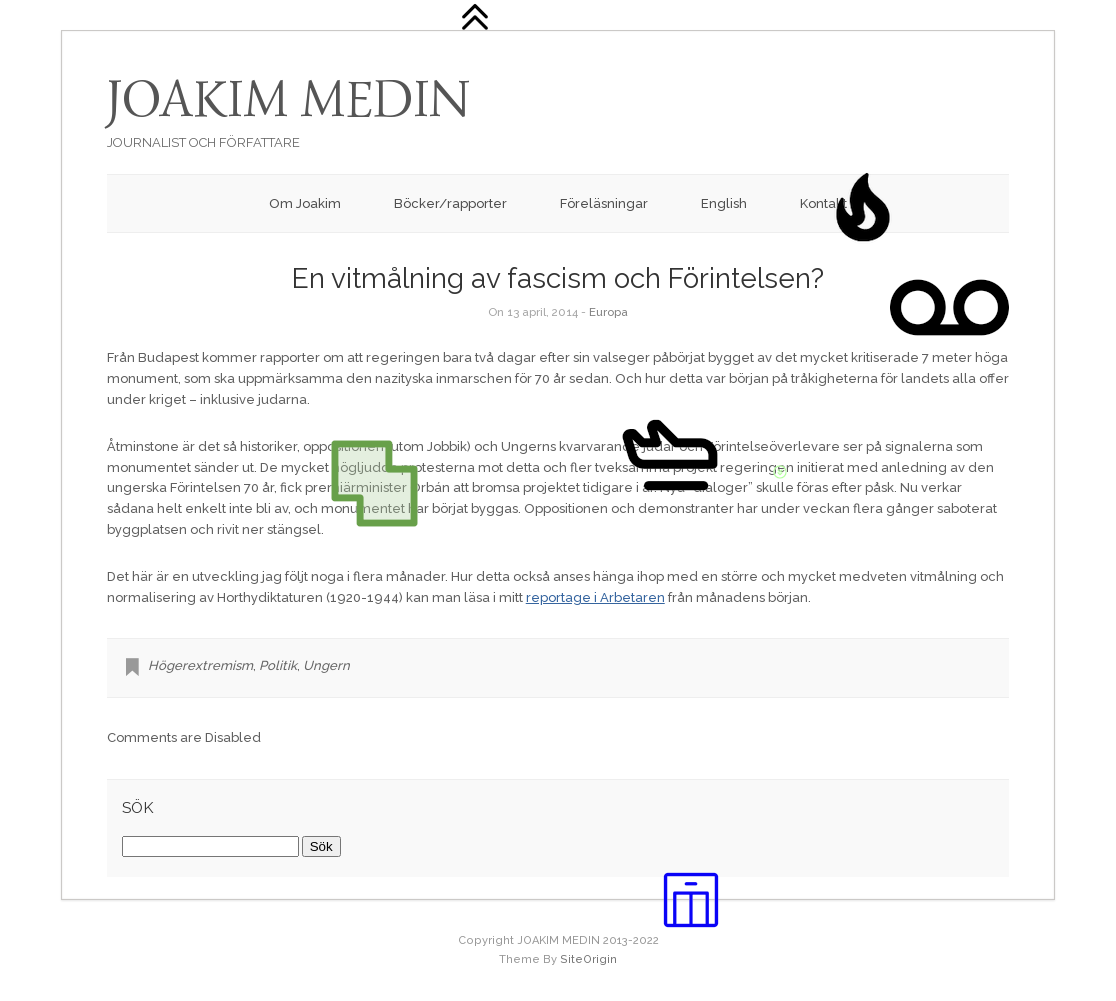  Describe the element at coordinates (691, 900) in the screenshot. I see `indicates elevator access or location` at that location.